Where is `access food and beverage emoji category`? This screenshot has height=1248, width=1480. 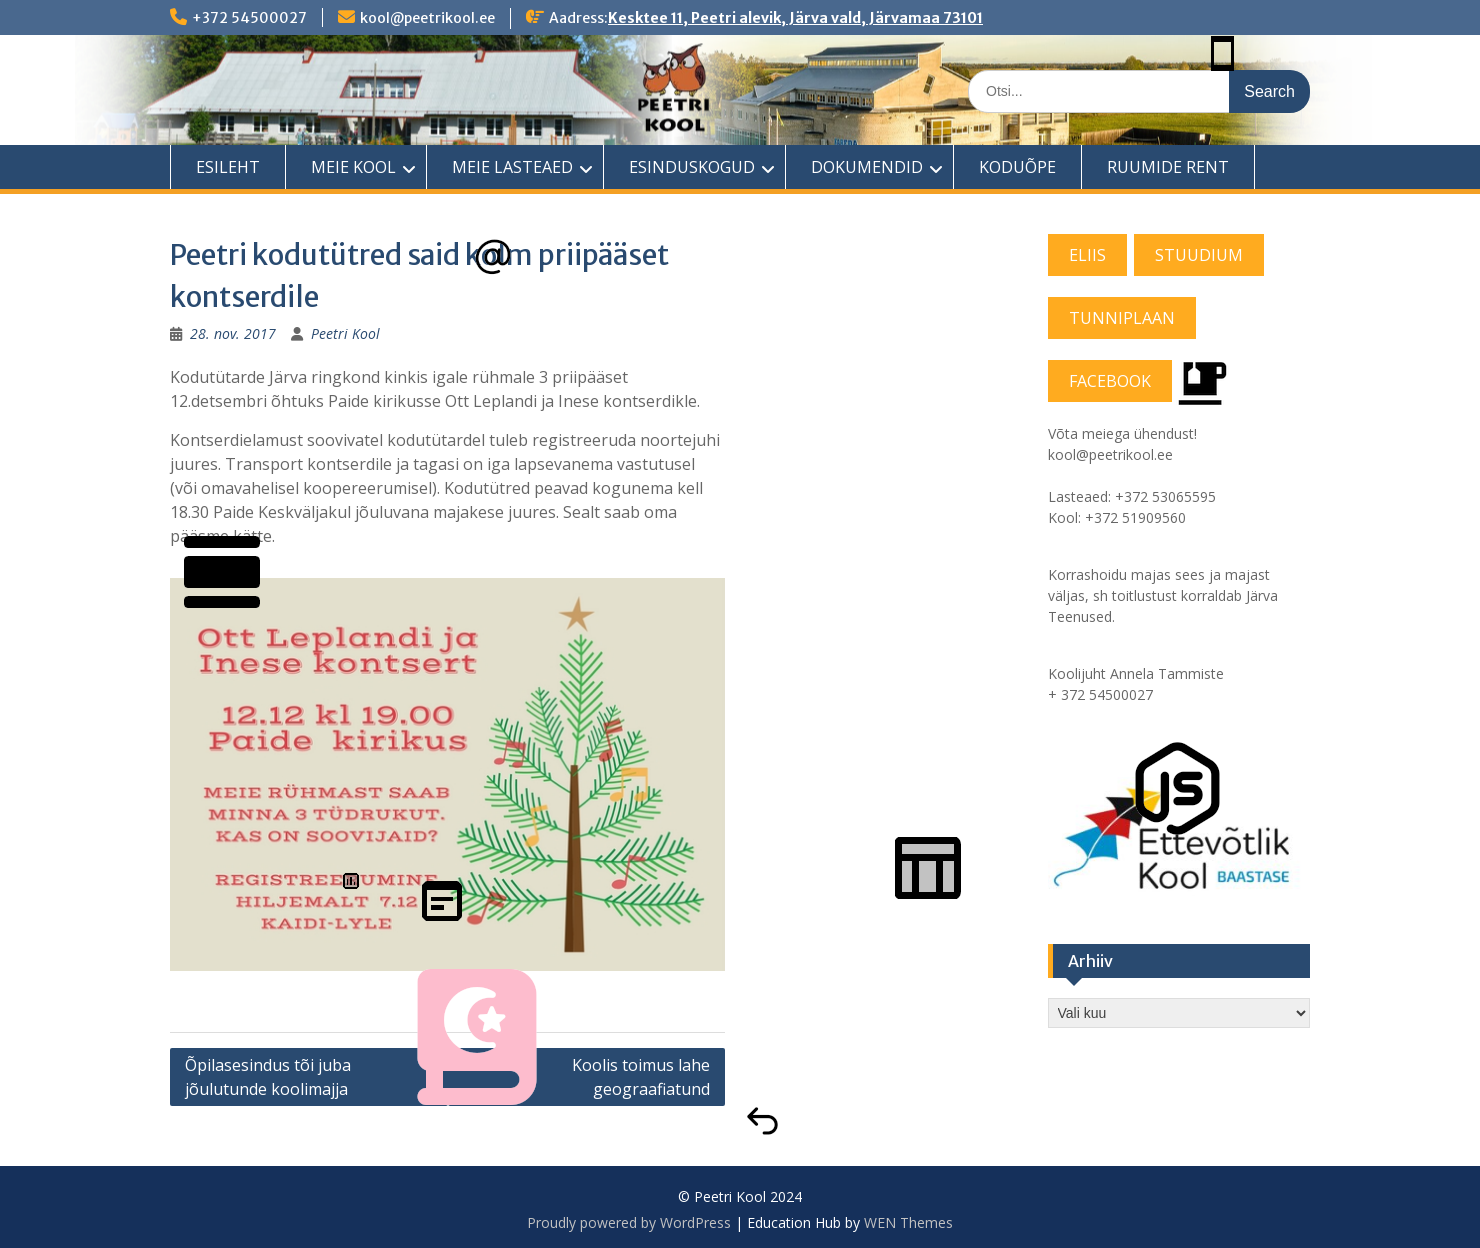 access food and beverage emoji category is located at coordinates (1202, 383).